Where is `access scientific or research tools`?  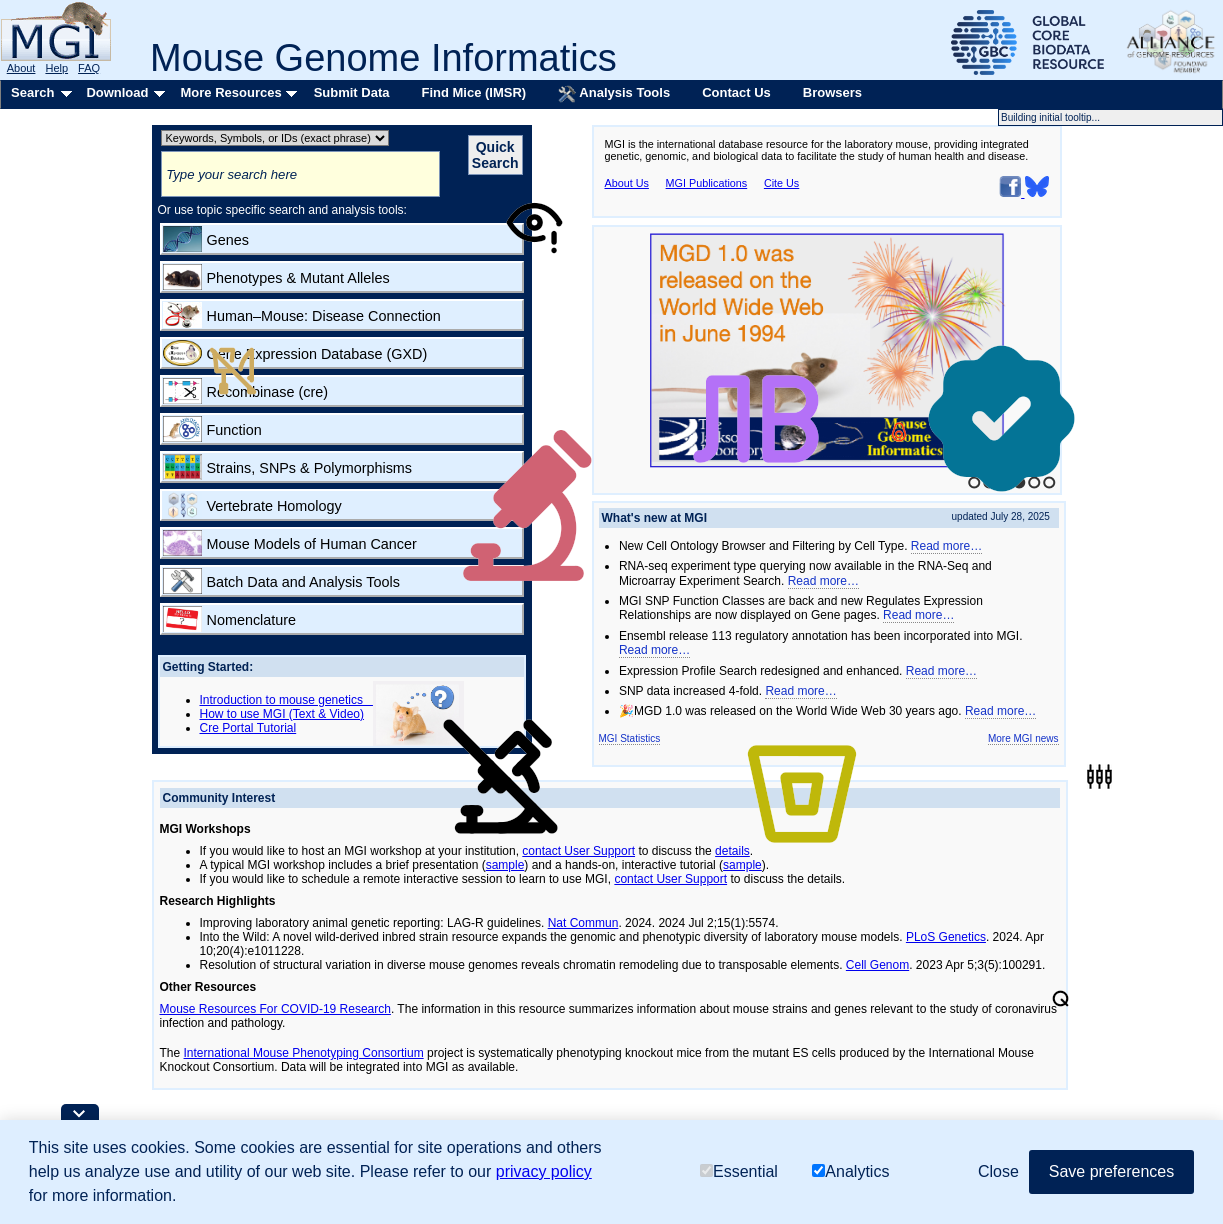 access scientific or research tools is located at coordinates (523, 505).